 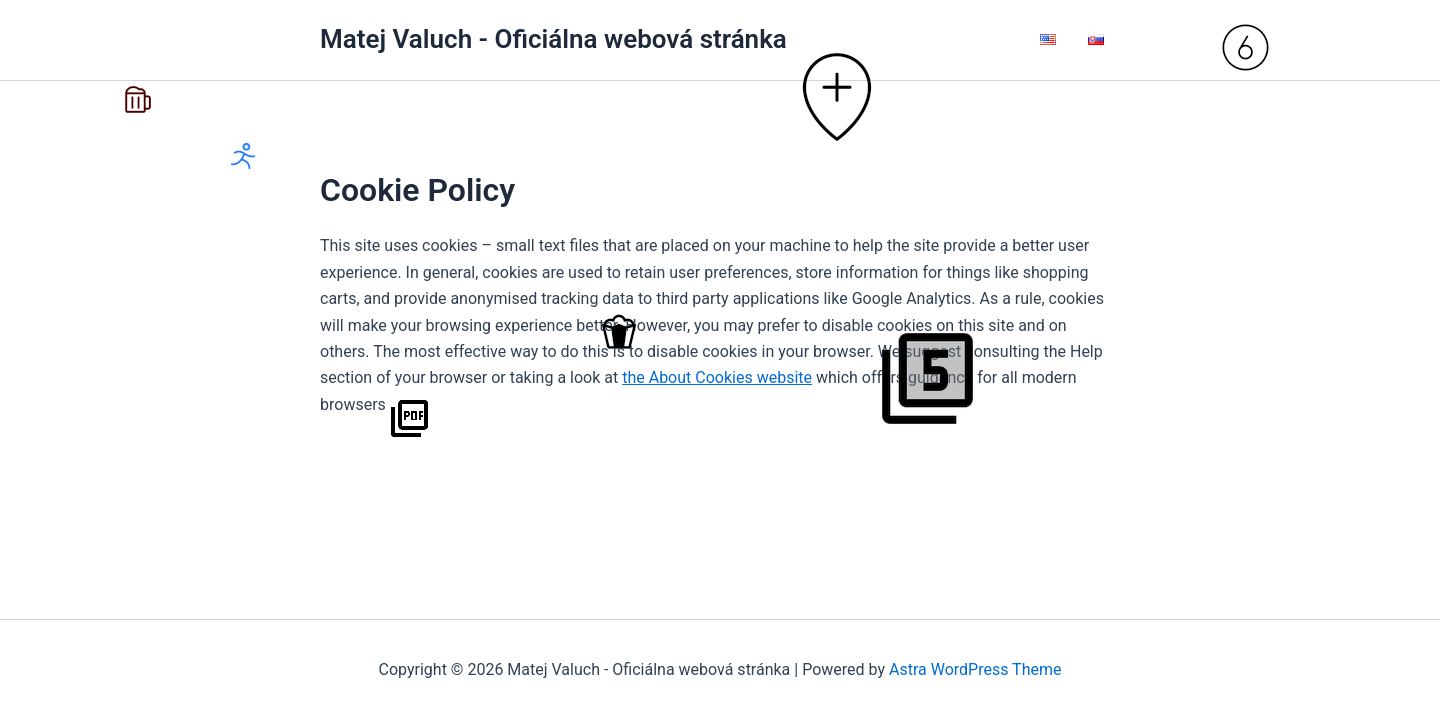 I want to click on start a running or fitness activity, so click(x=243, y=155).